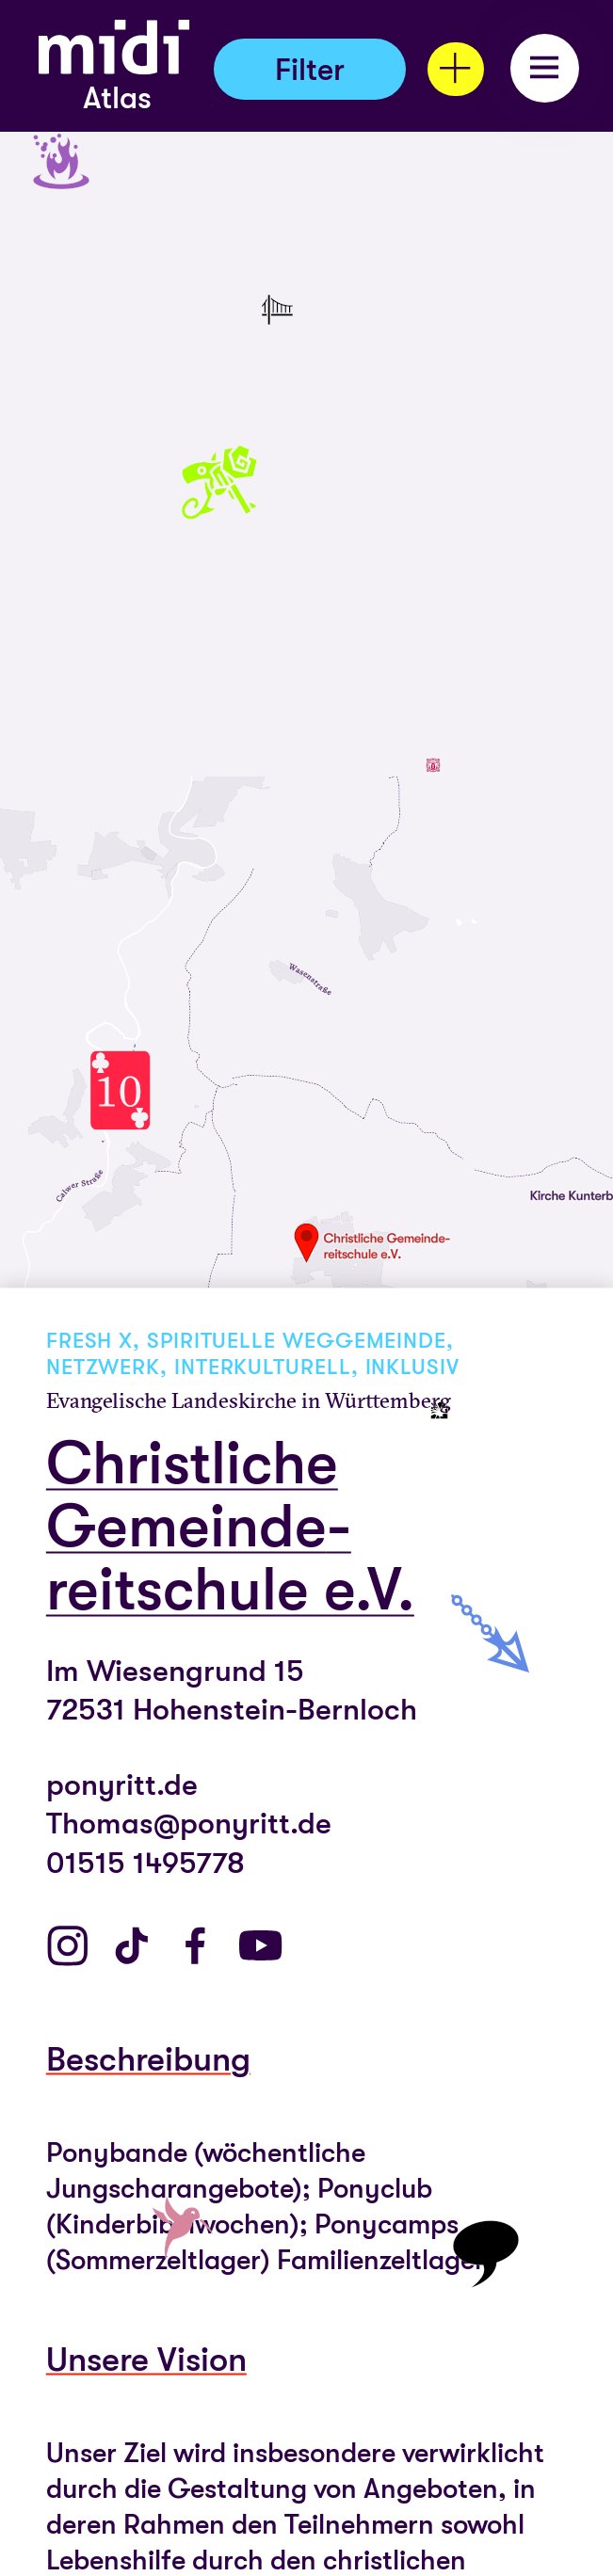 The height and width of the screenshot is (2576, 613). I want to click on access game avatar or player profile, so click(433, 765).